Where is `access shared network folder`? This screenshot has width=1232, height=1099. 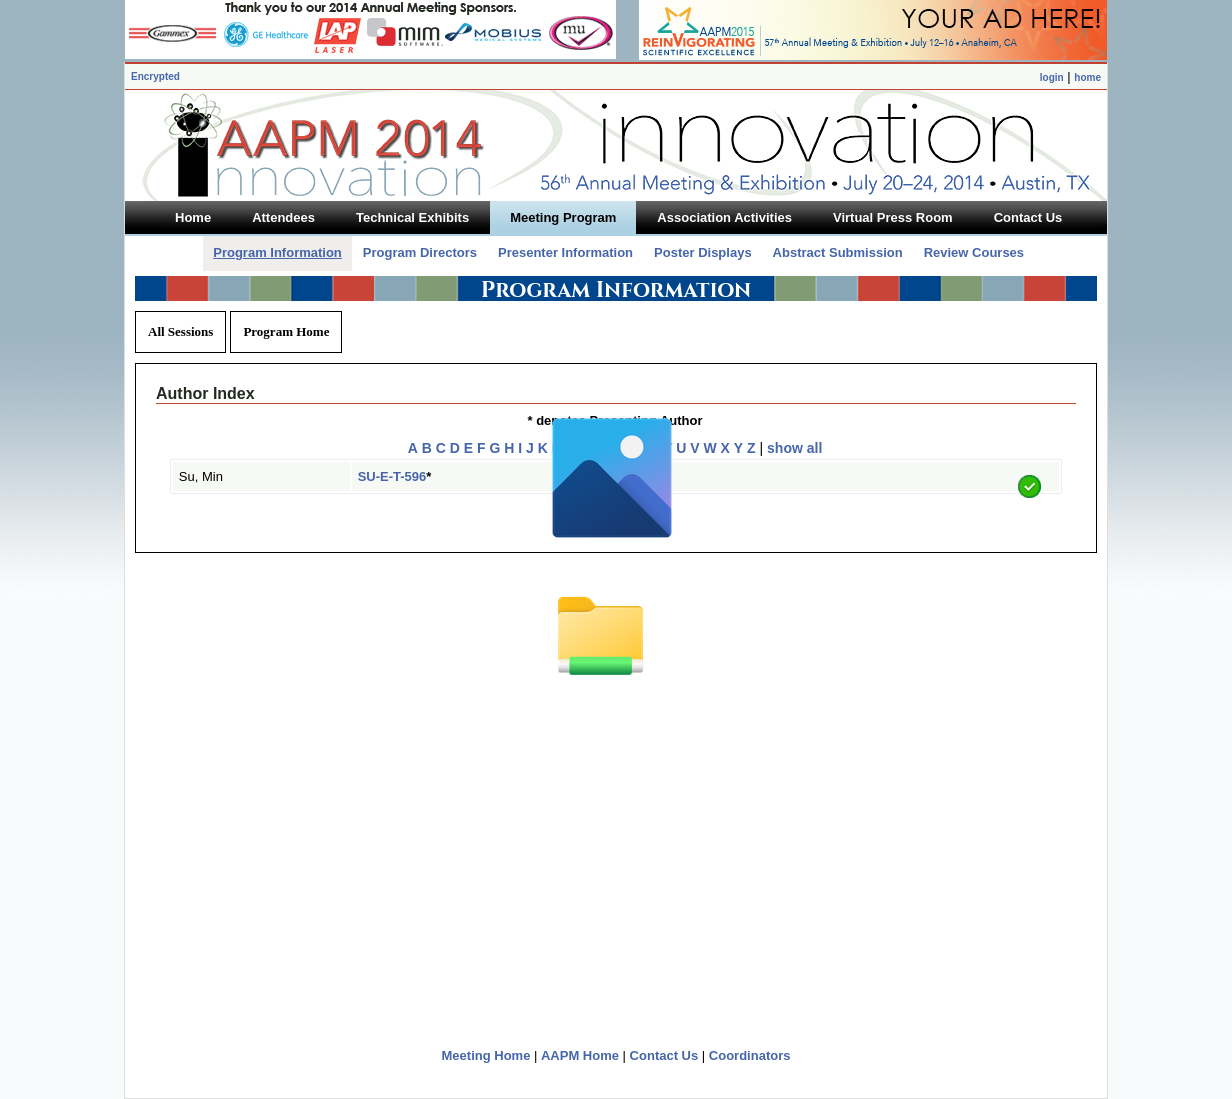 access shared network folder is located at coordinates (600, 632).